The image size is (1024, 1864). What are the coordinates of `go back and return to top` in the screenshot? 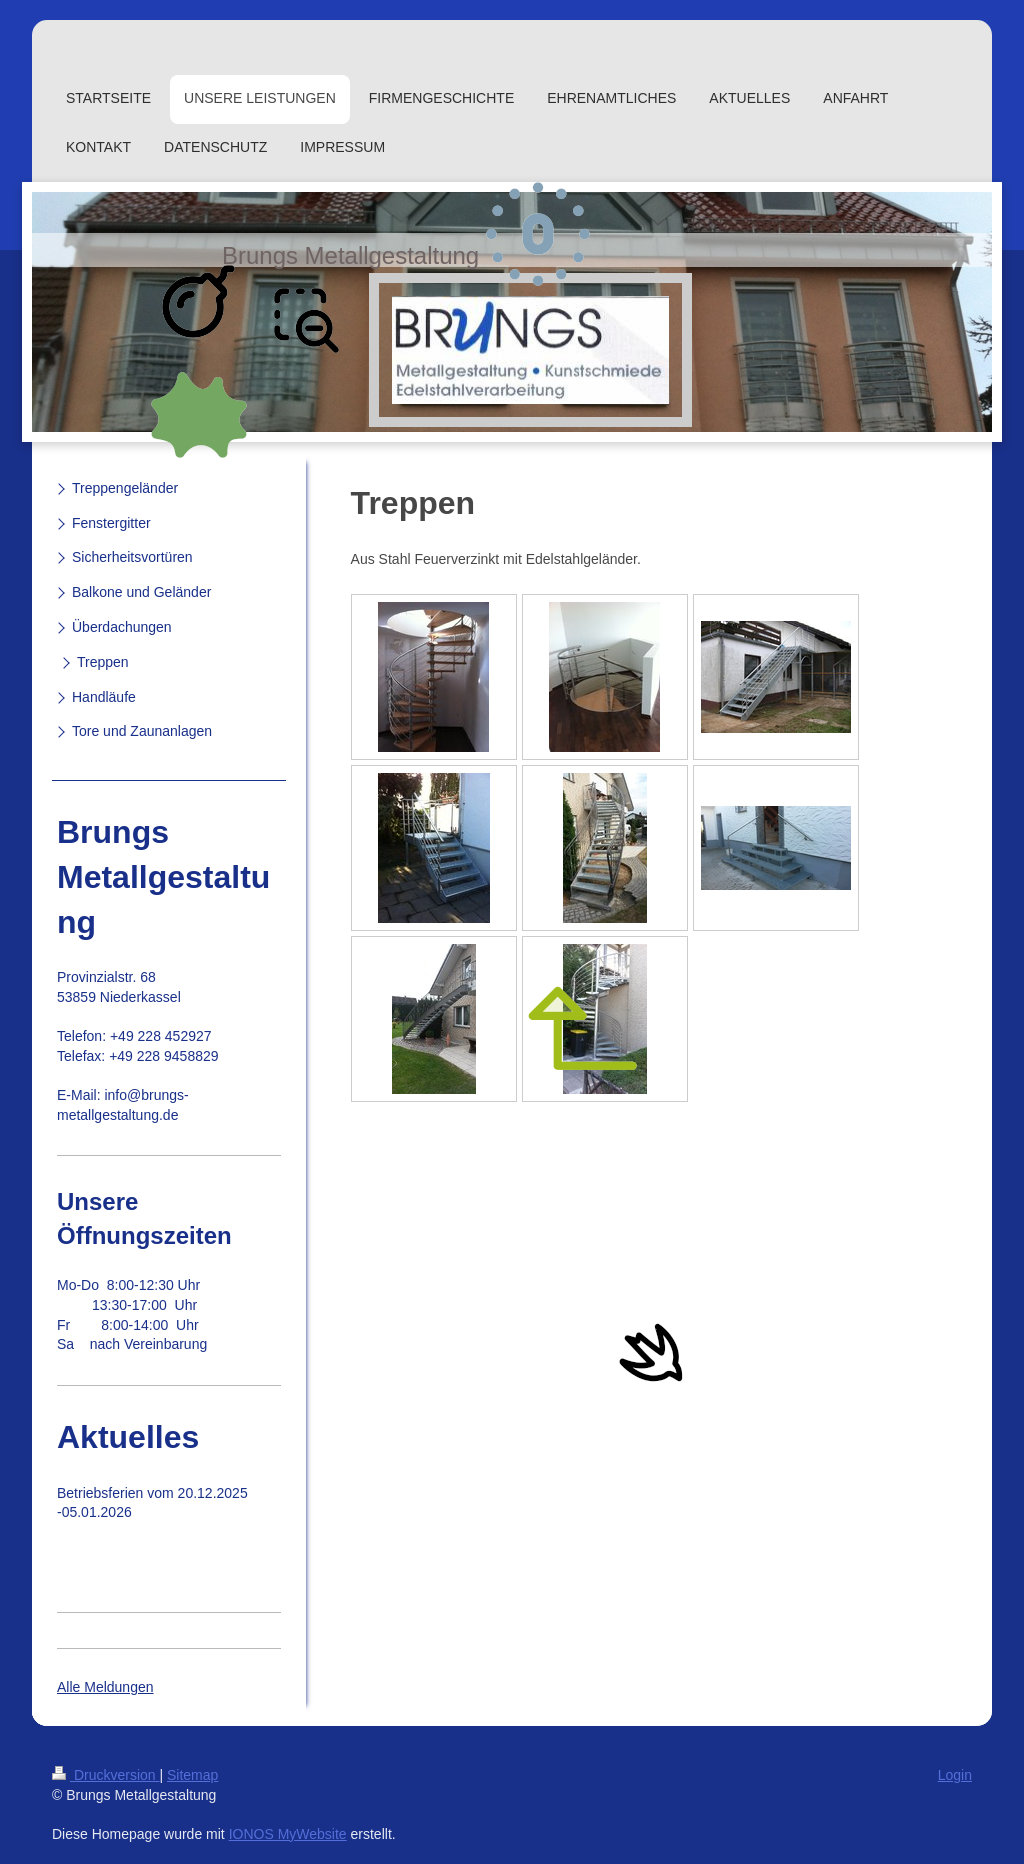 It's located at (578, 1032).